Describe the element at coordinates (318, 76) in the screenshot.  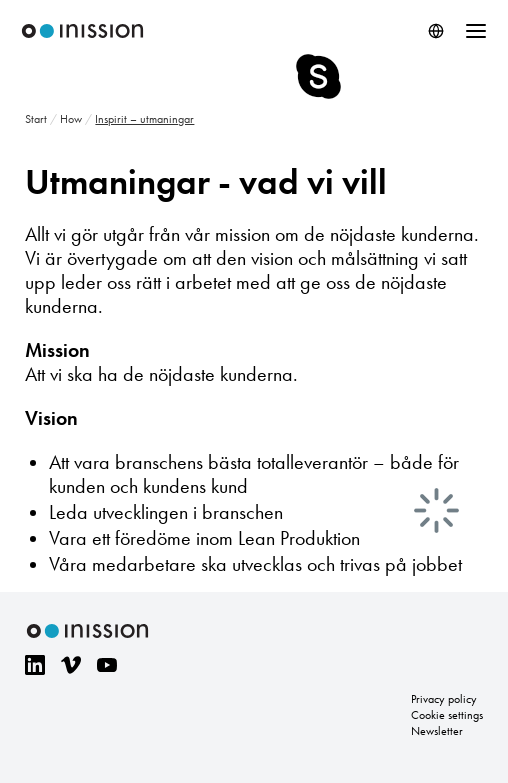
I see `open skype` at that location.